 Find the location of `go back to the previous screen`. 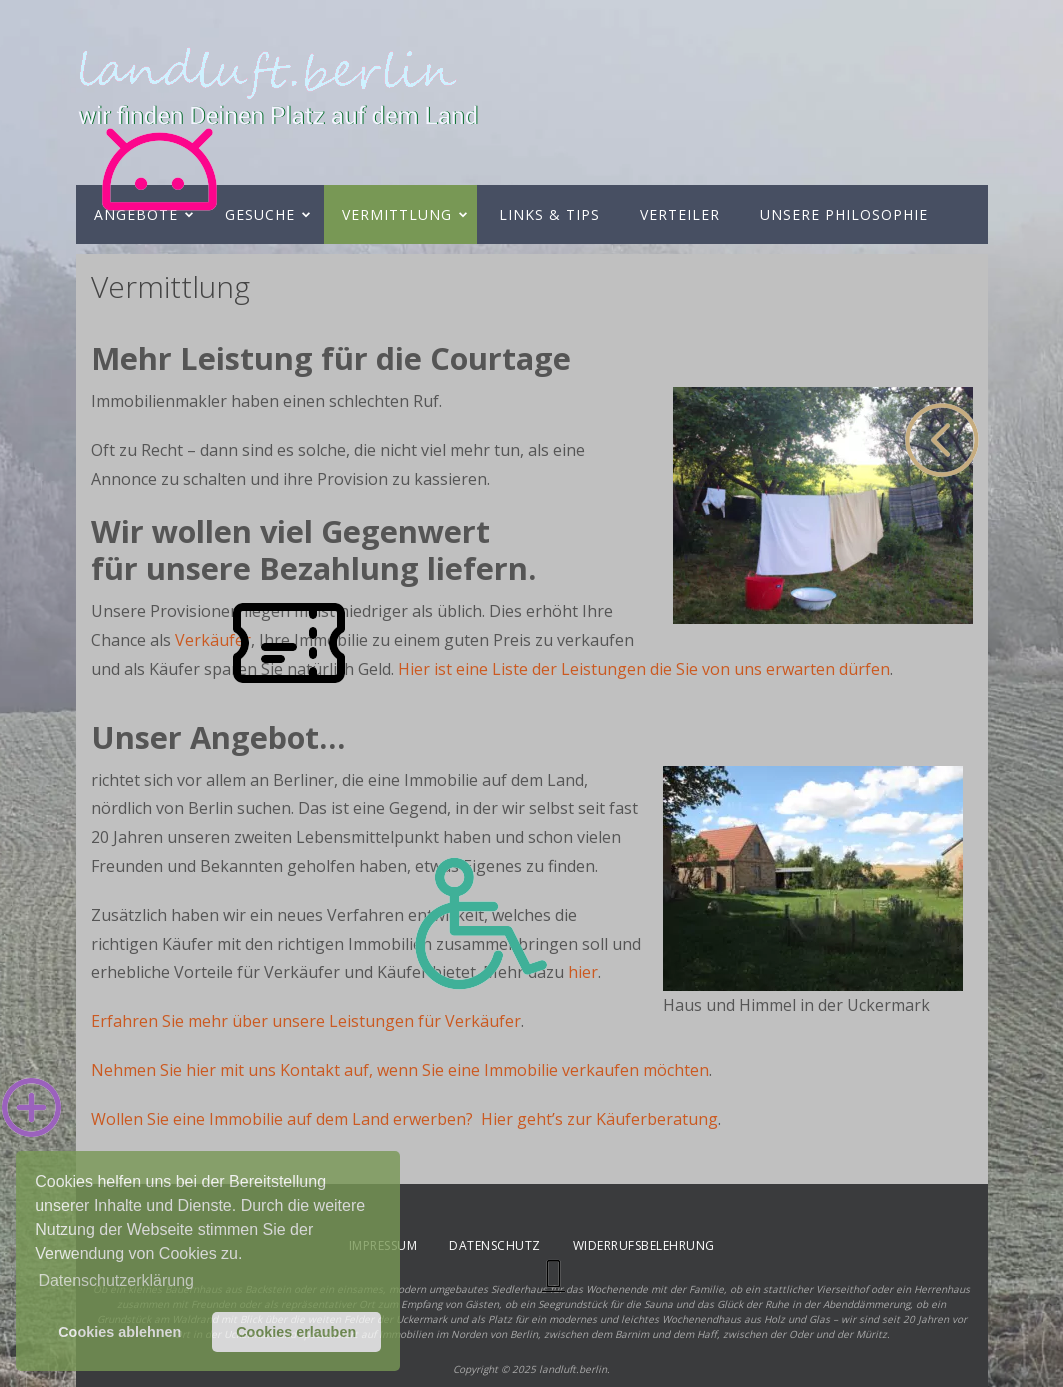

go back to the previous screen is located at coordinates (942, 440).